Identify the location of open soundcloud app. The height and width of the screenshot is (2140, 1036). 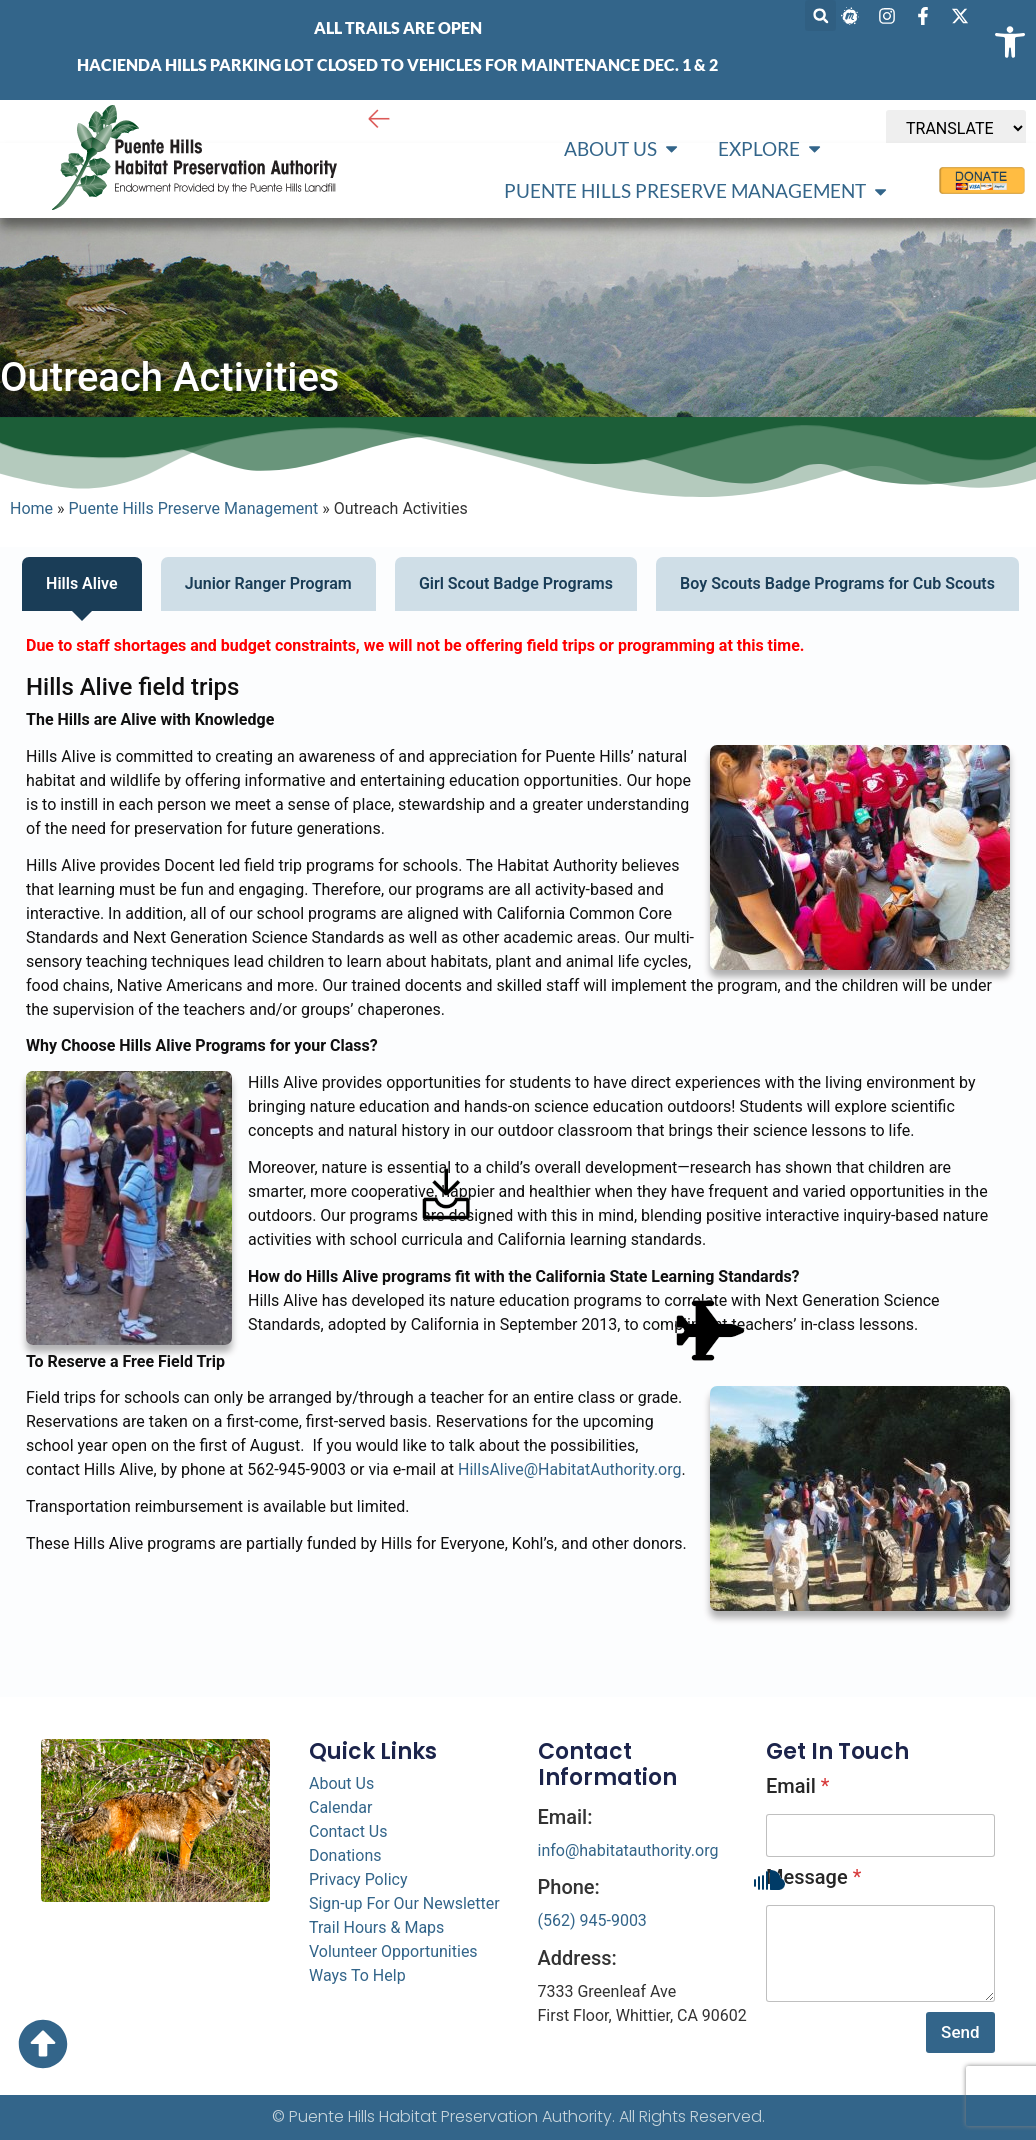
(769, 1881).